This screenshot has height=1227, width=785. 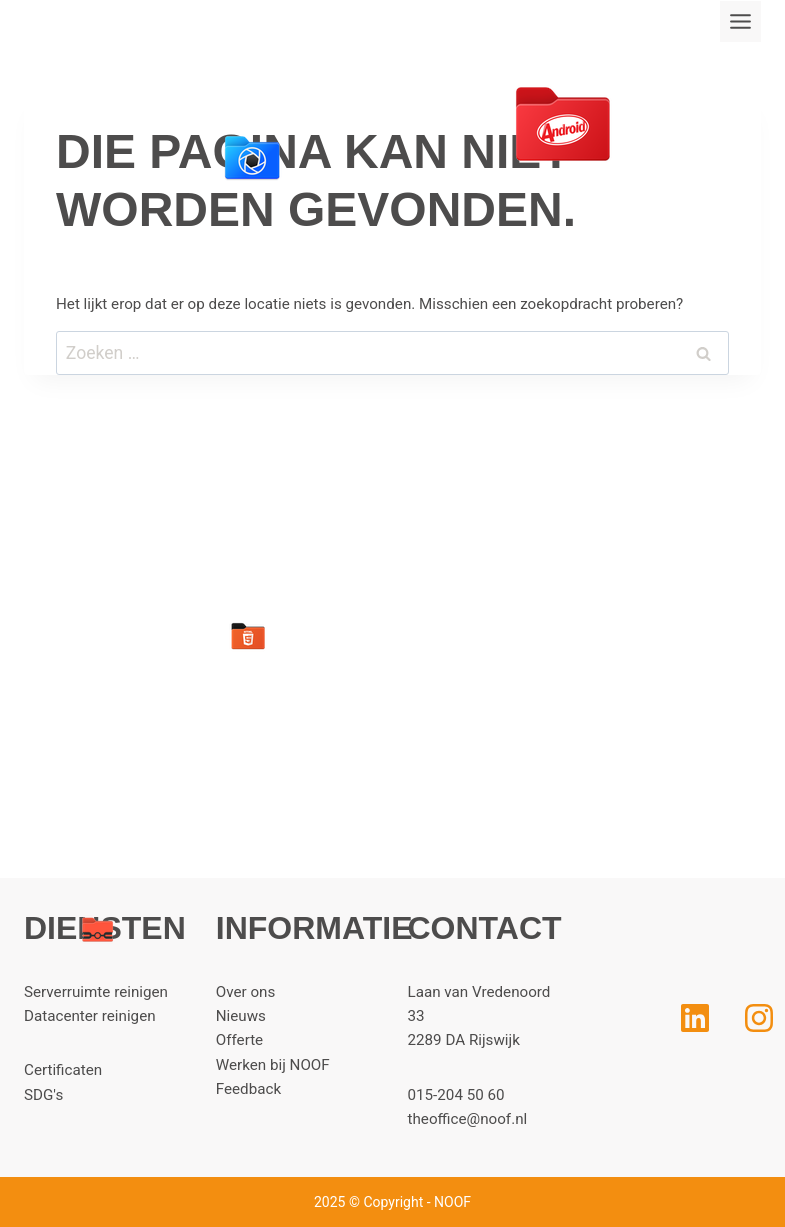 What do you see at coordinates (252, 159) in the screenshot?
I see `open keyshot project files folder` at bounding box center [252, 159].